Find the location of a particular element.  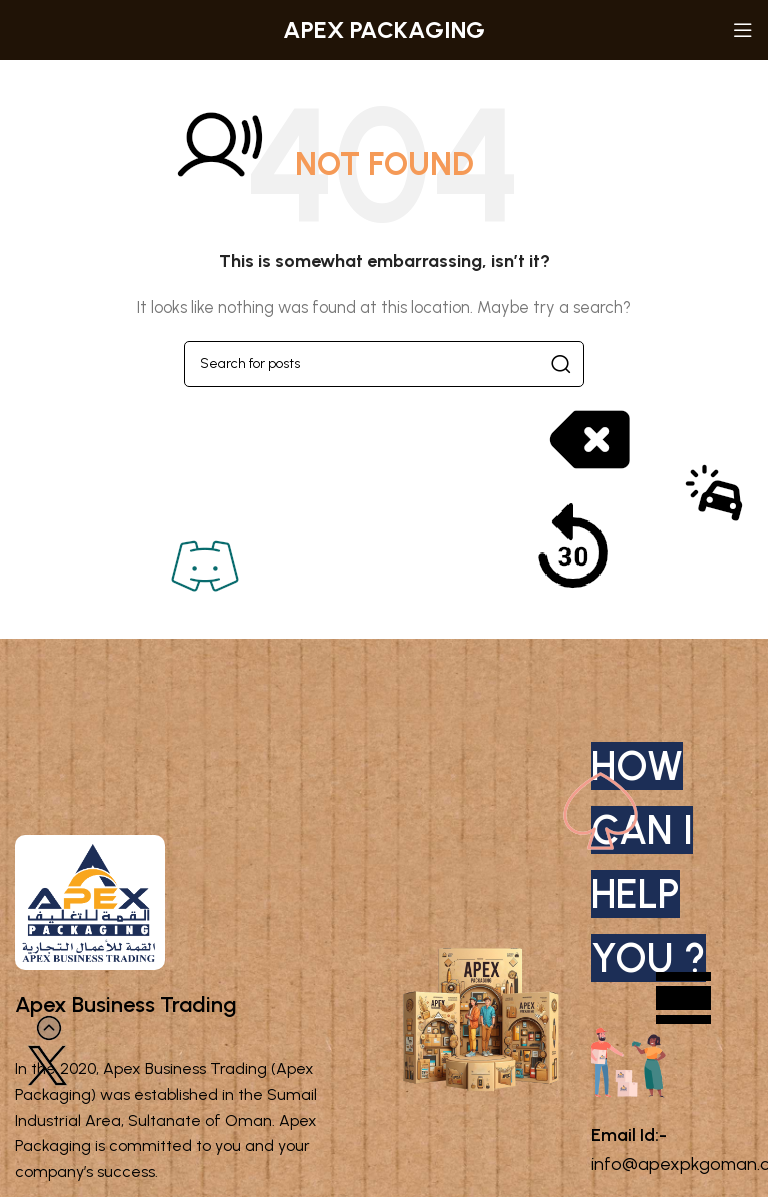

delete the previous character is located at coordinates (588, 439).